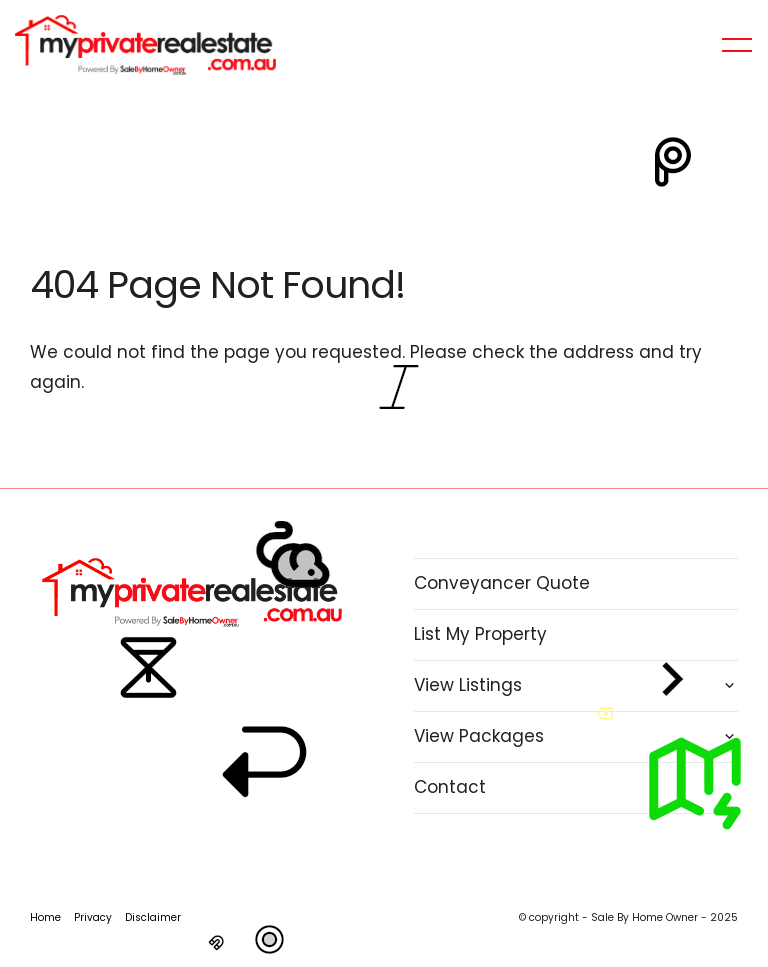 The width and height of the screenshot is (768, 967). Describe the element at coordinates (605, 713) in the screenshot. I see `delete the previous character` at that location.